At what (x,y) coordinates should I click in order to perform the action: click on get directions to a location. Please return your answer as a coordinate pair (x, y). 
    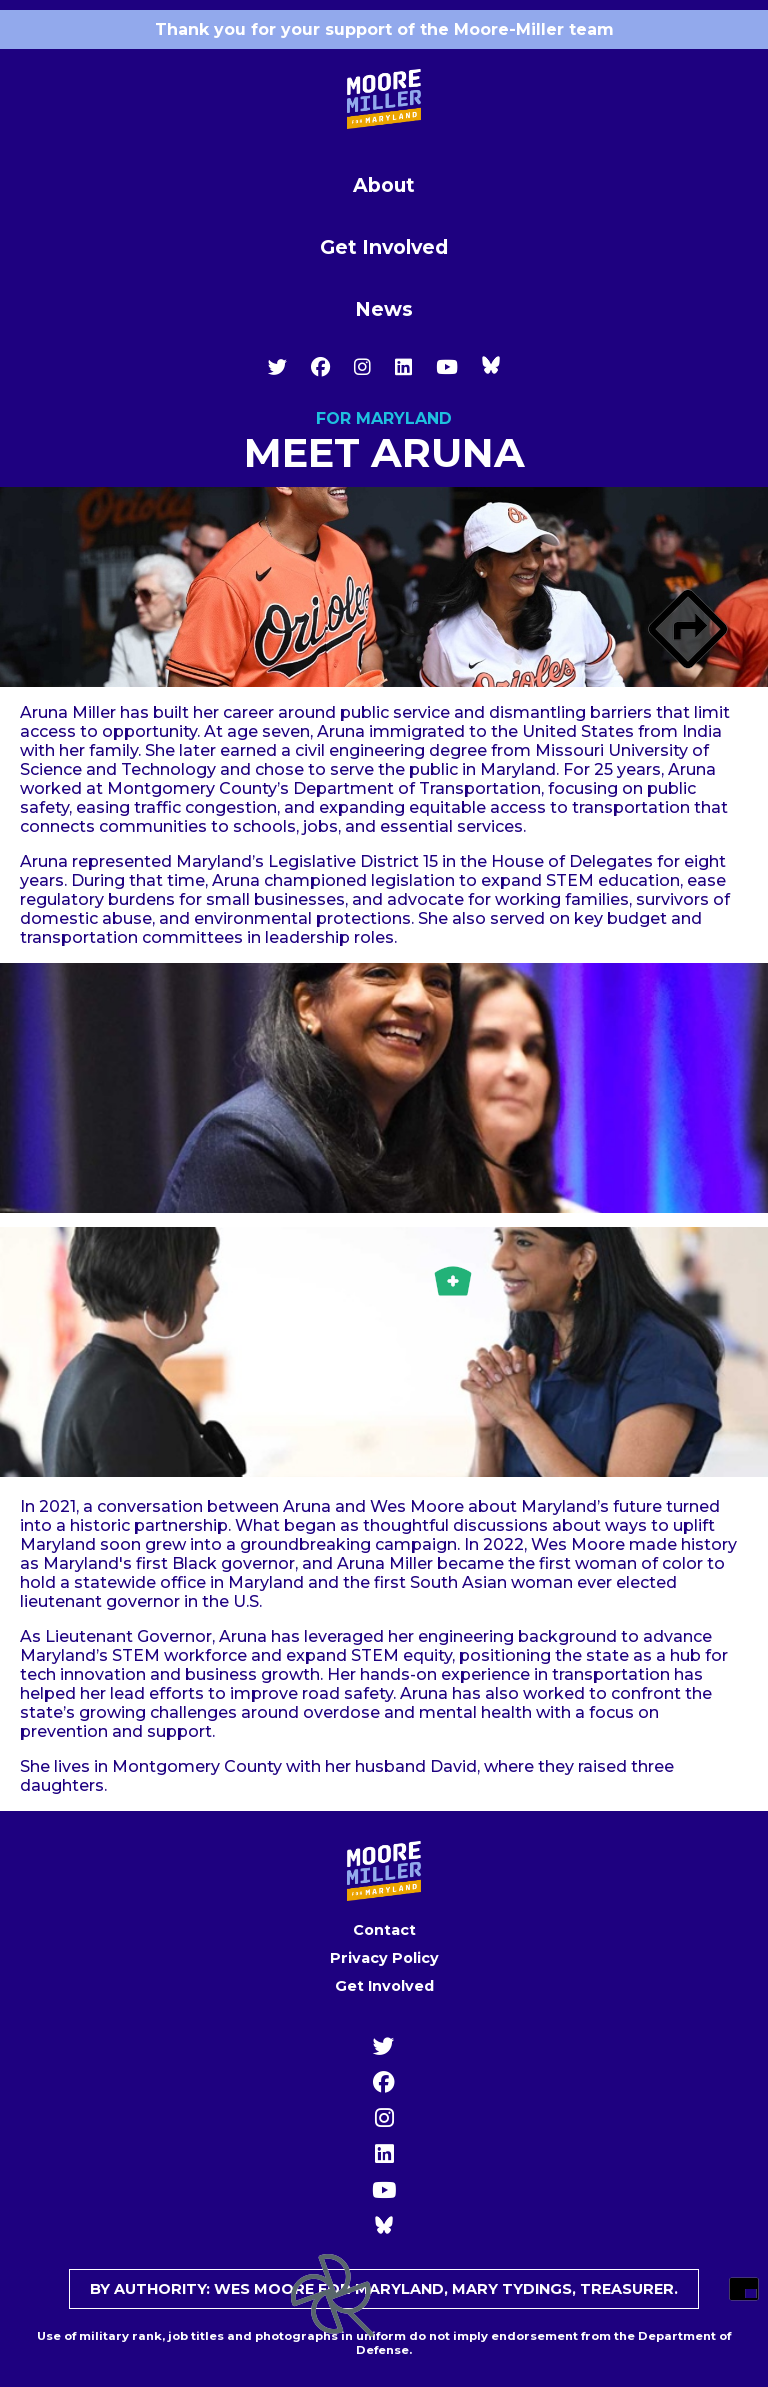
    Looking at the image, I should click on (688, 629).